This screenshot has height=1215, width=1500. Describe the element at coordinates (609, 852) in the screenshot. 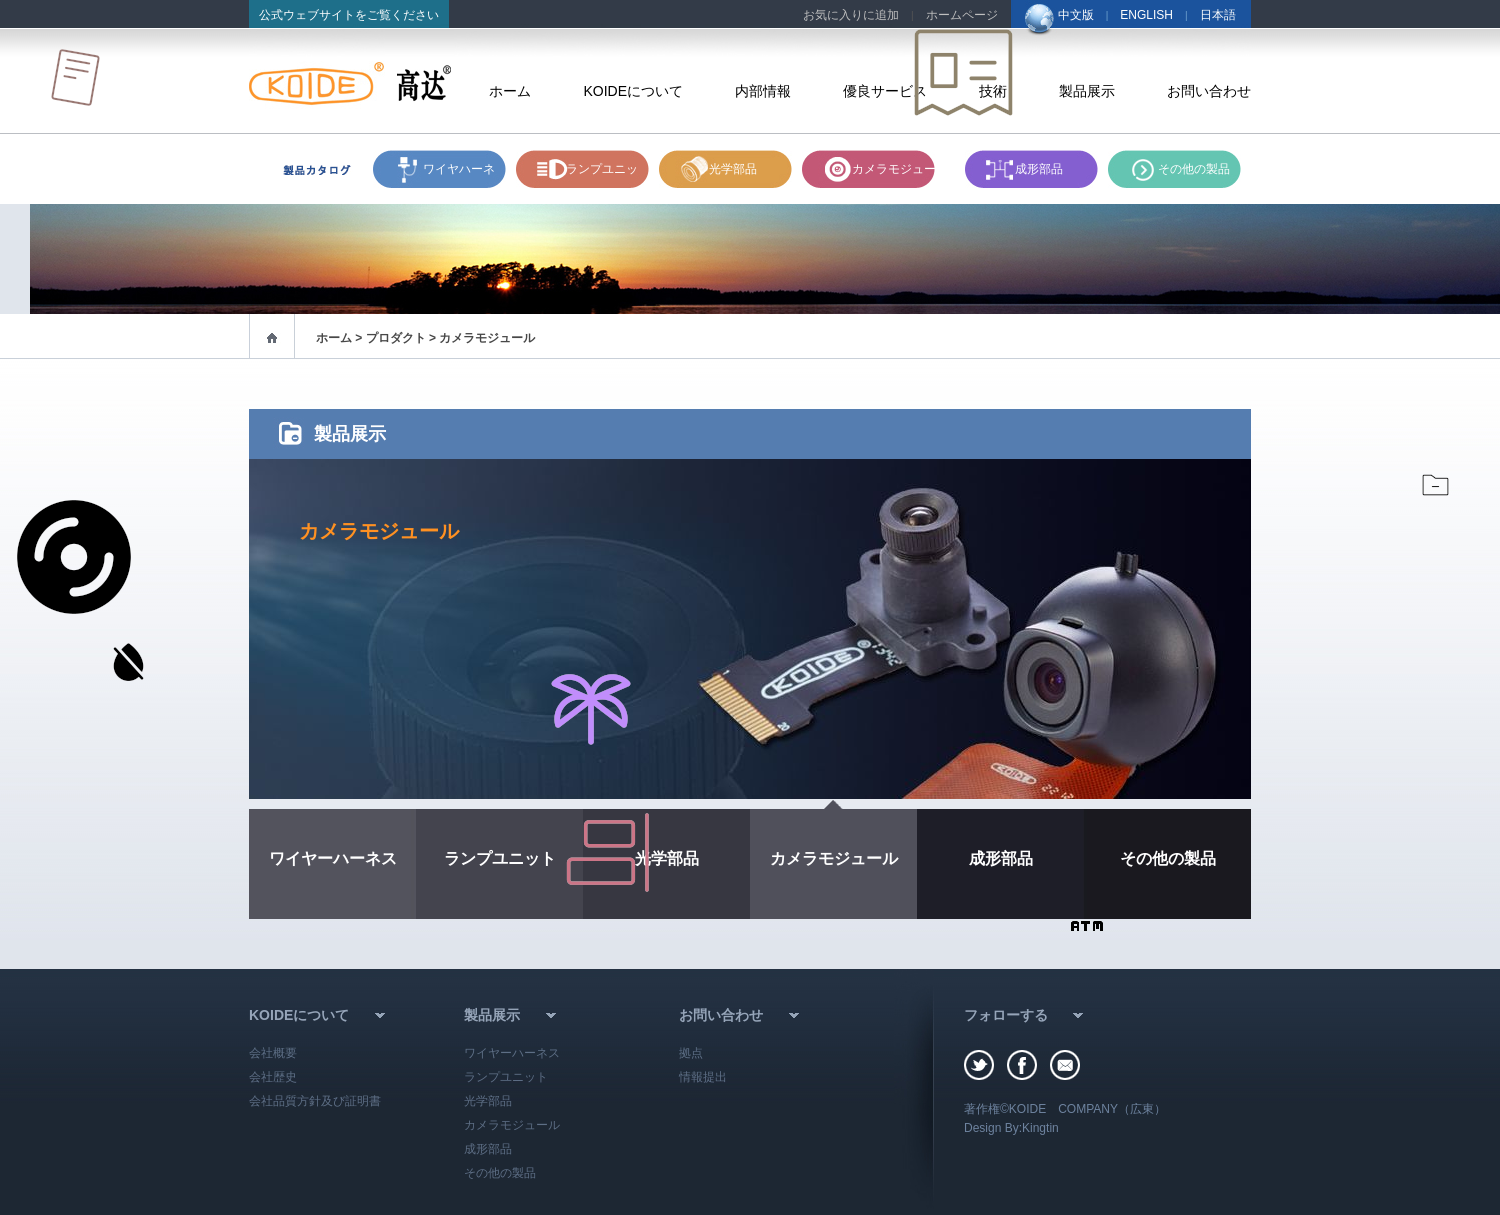

I see `align text to the right` at that location.